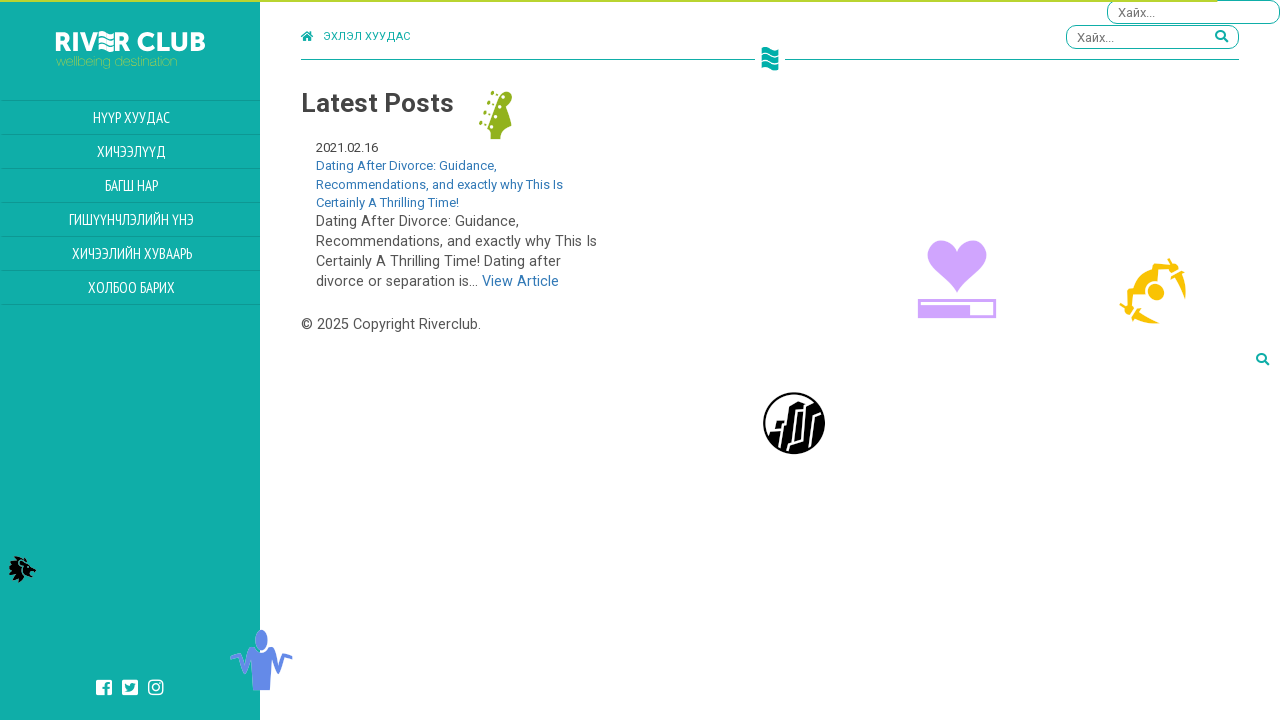 This screenshot has width=1280, height=720. Describe the element at coordinates (1152, 290) in the screenshot. I see `select rogue character class` at that location.